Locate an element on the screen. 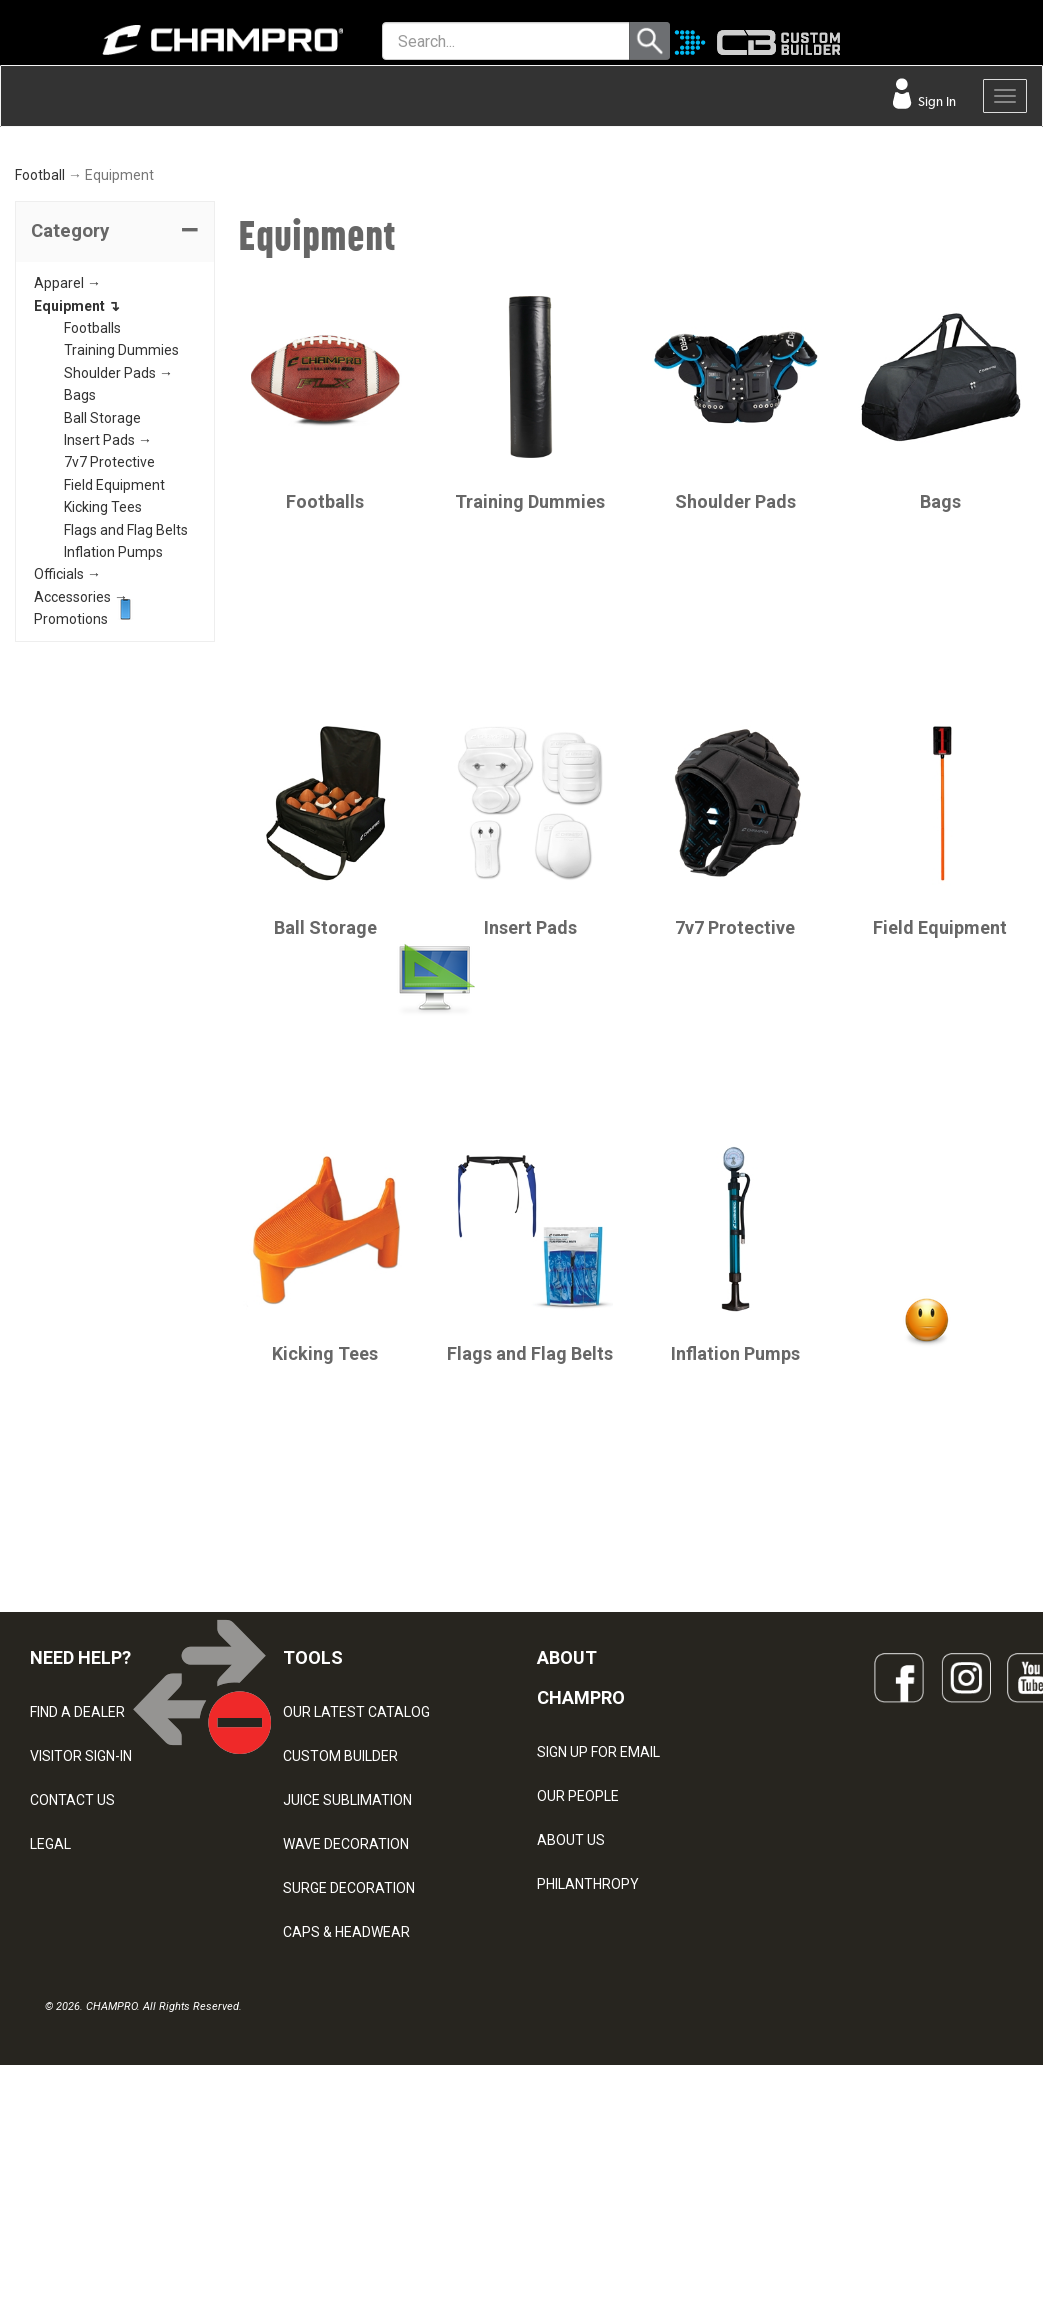 The width and height of the screenshot is (1043, 2305). network connection error is located at coordinates (199, 1682).